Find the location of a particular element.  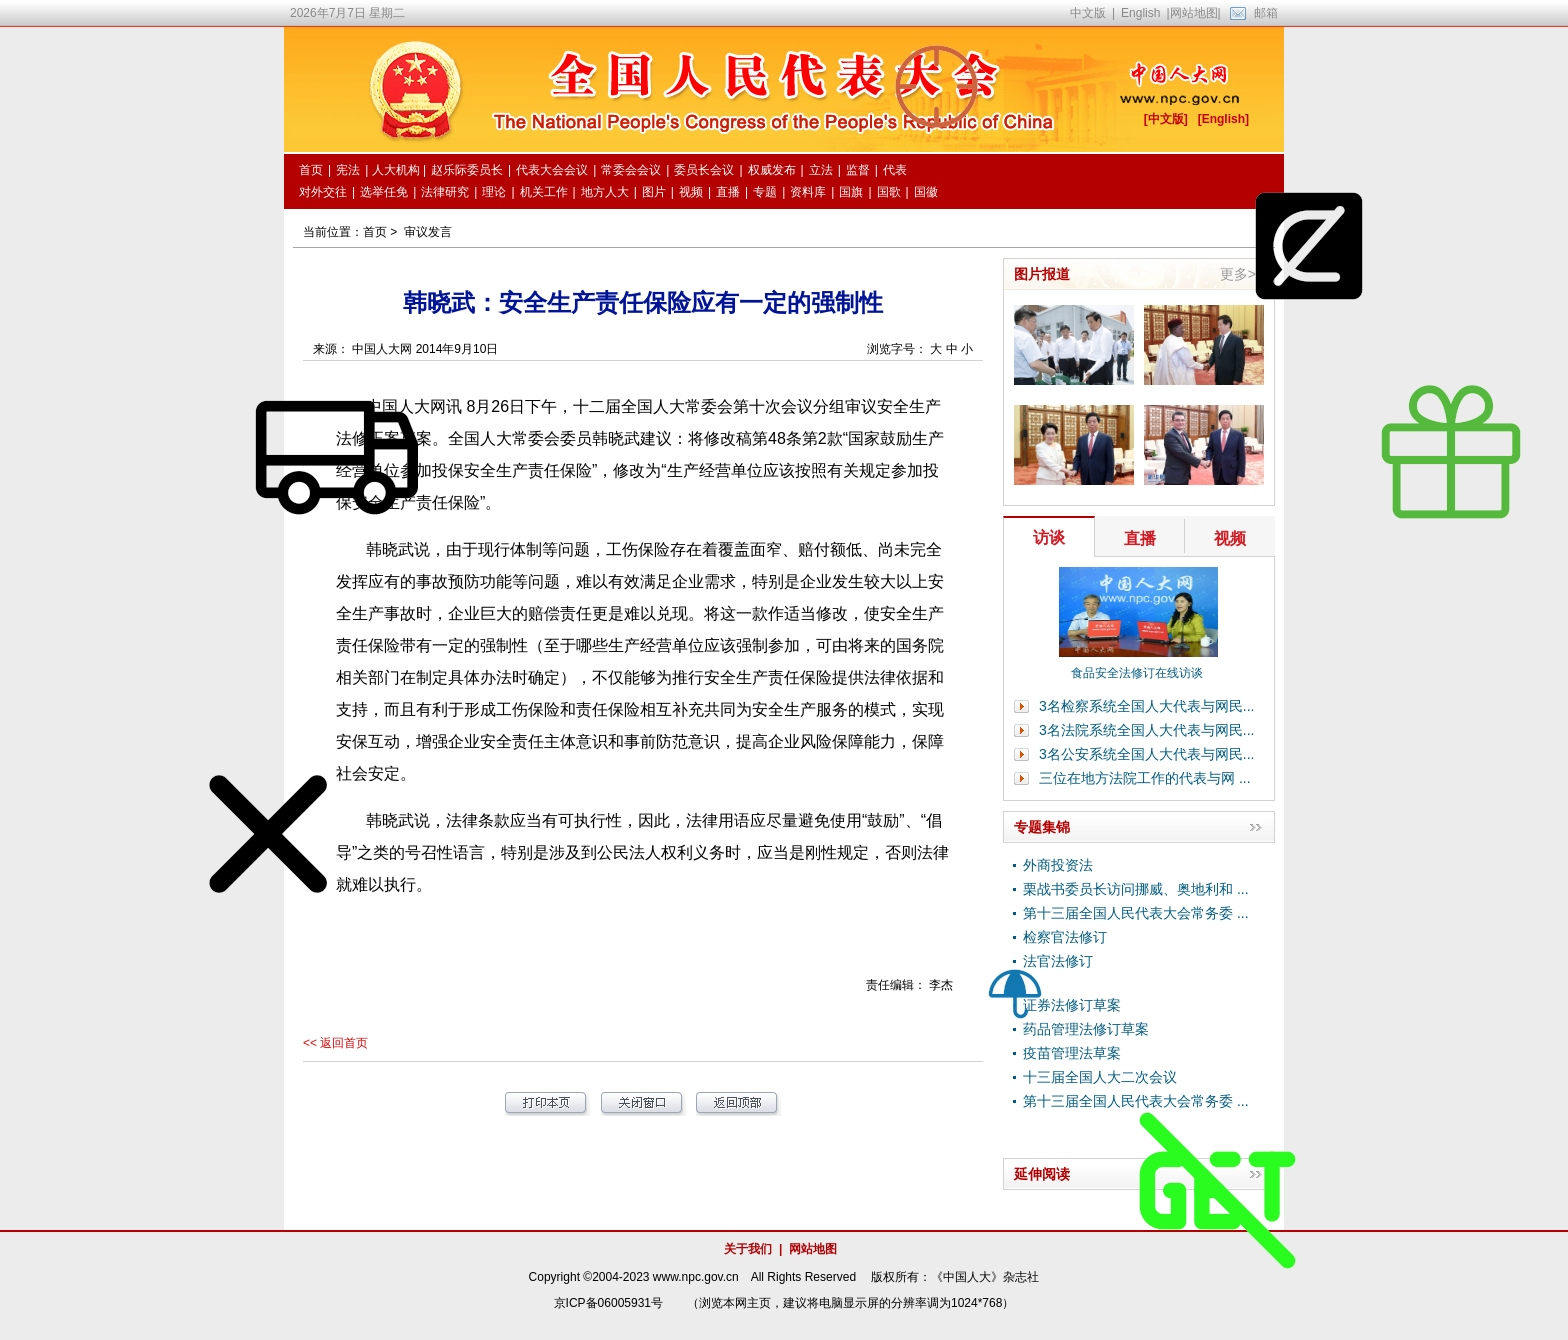

view weather protection or rain forecast is located at coordinates (1015, 994).